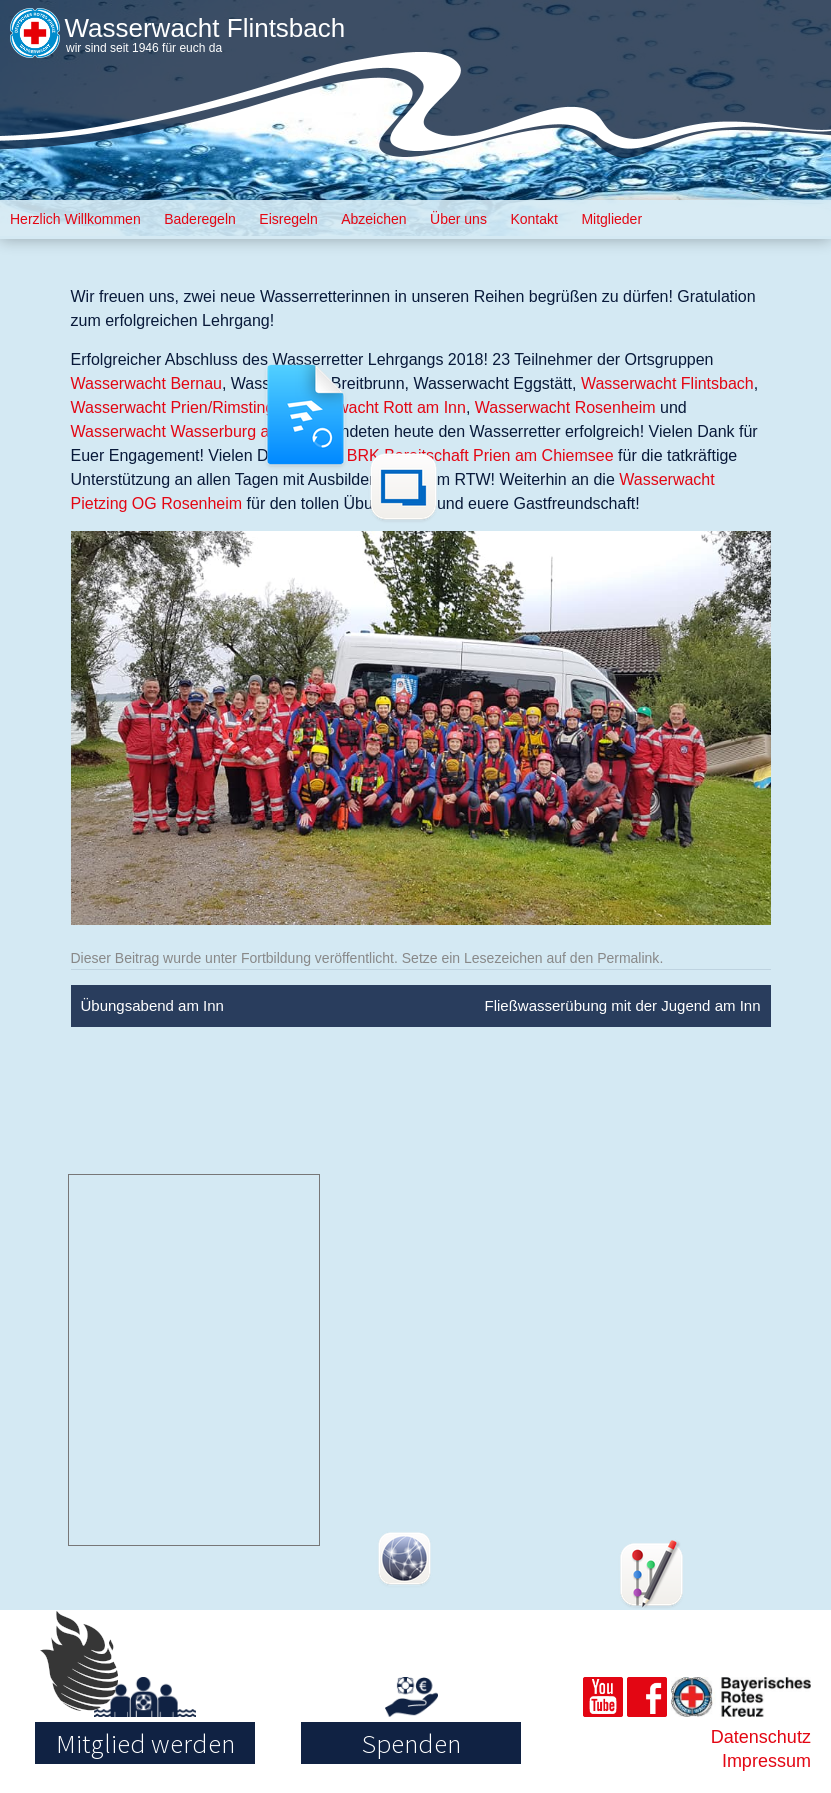 This screenshot has height=1793, width=831. I want to click on access network file system or shared storage, so click(404, 1558).